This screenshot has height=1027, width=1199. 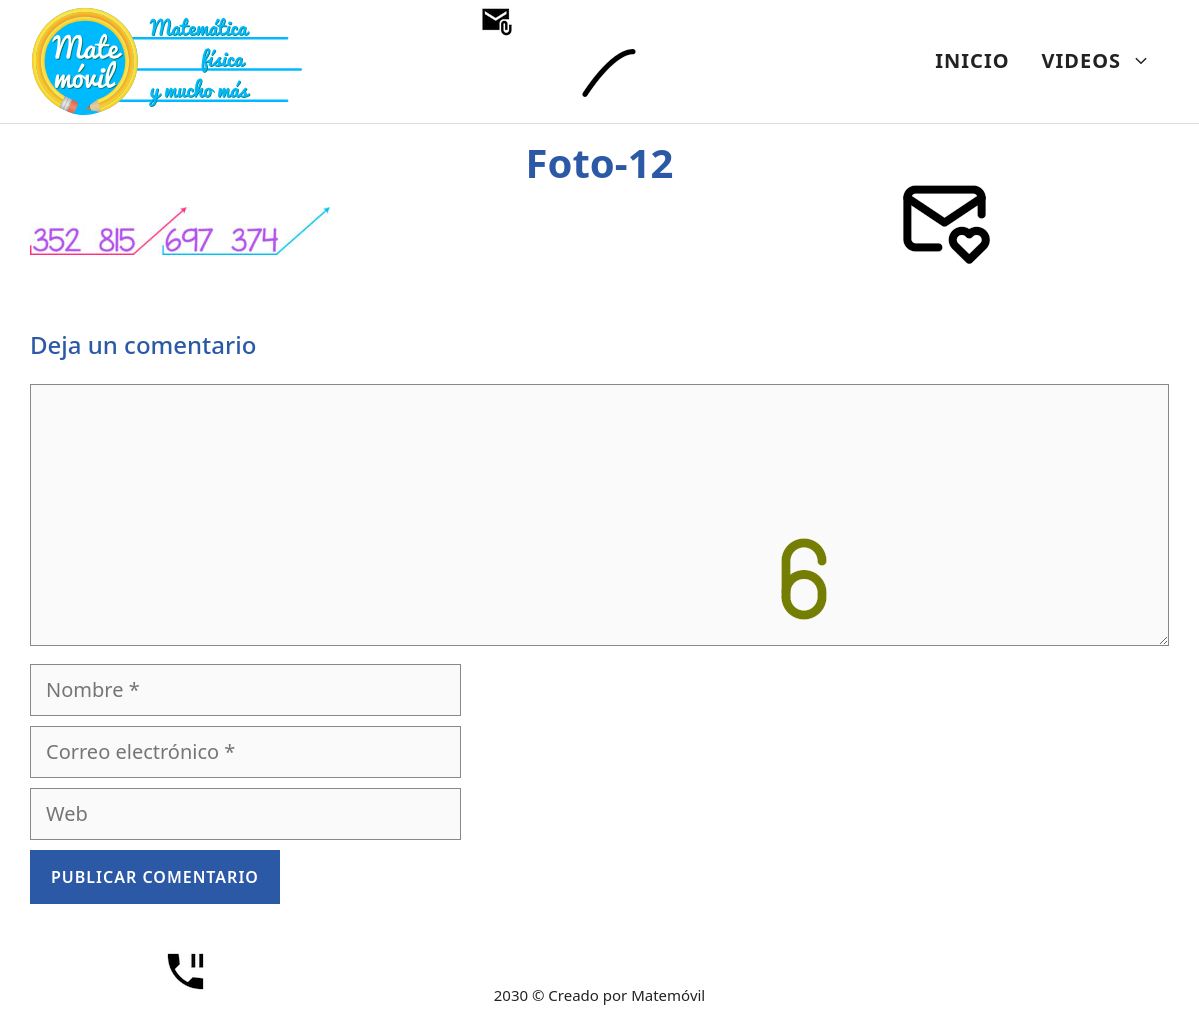 I want to click on indicates step 6 in a multi-step process, so click(x=804, y=579).